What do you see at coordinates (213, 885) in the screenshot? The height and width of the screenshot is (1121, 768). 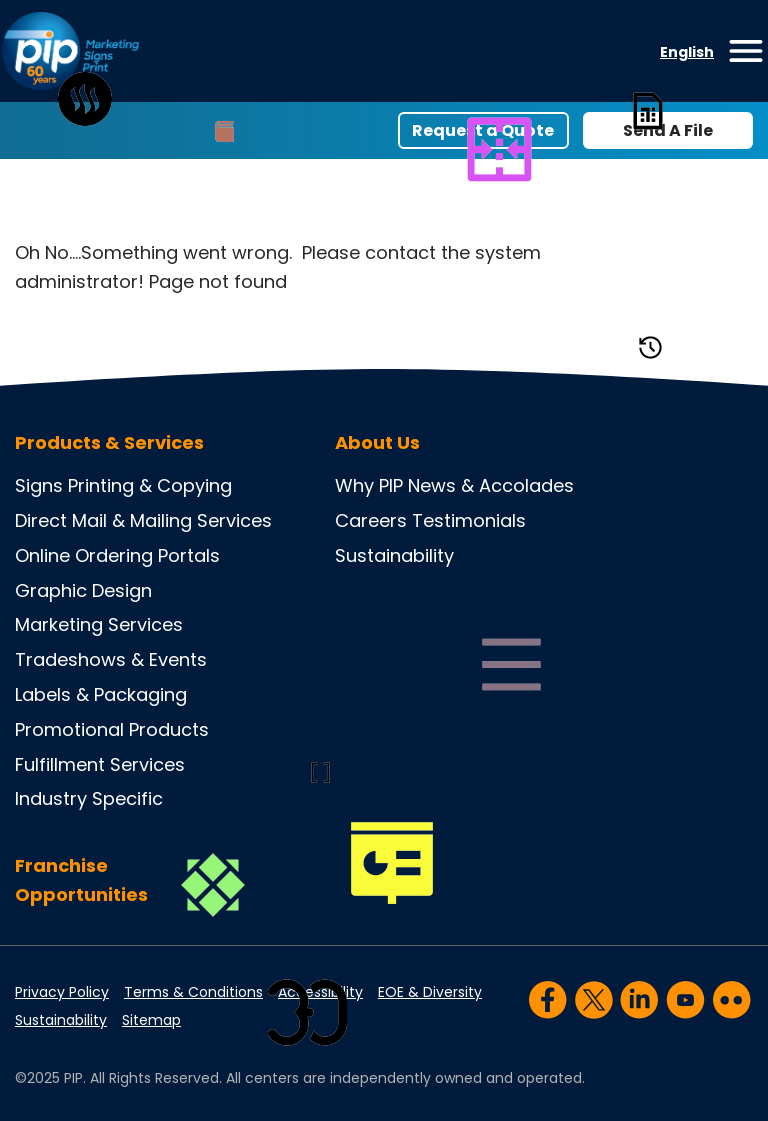 I see `centos linux operating system logo` at bounding box center [213, 885].